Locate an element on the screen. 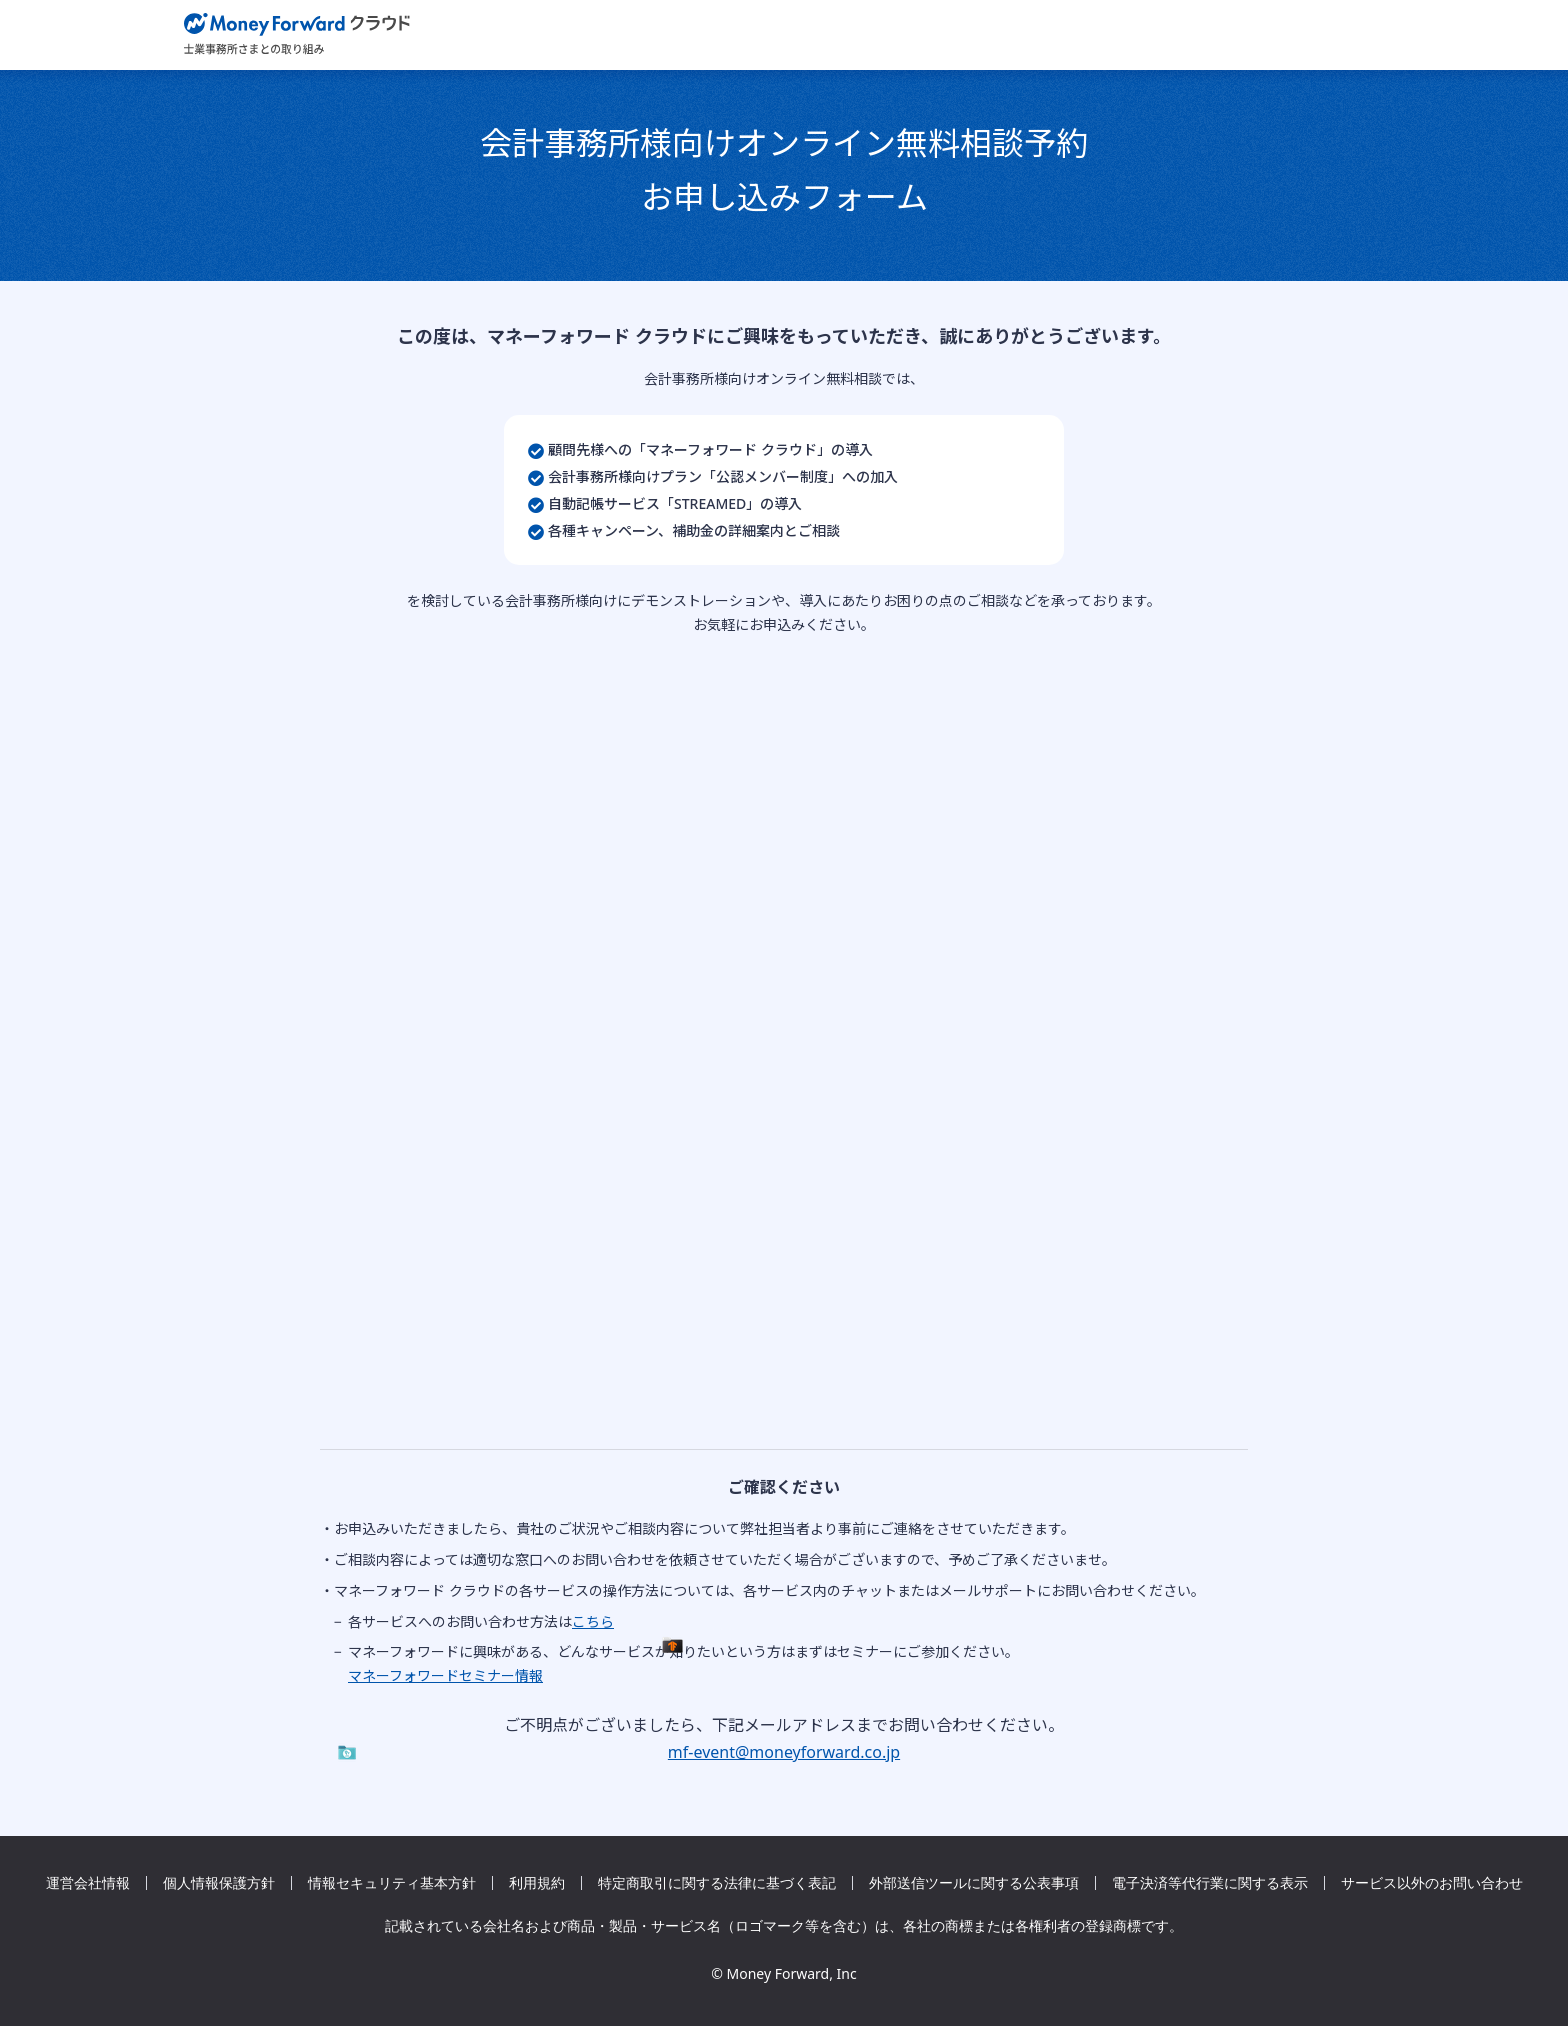  open tensorflow project folder is located at coordinates (672, 1645).